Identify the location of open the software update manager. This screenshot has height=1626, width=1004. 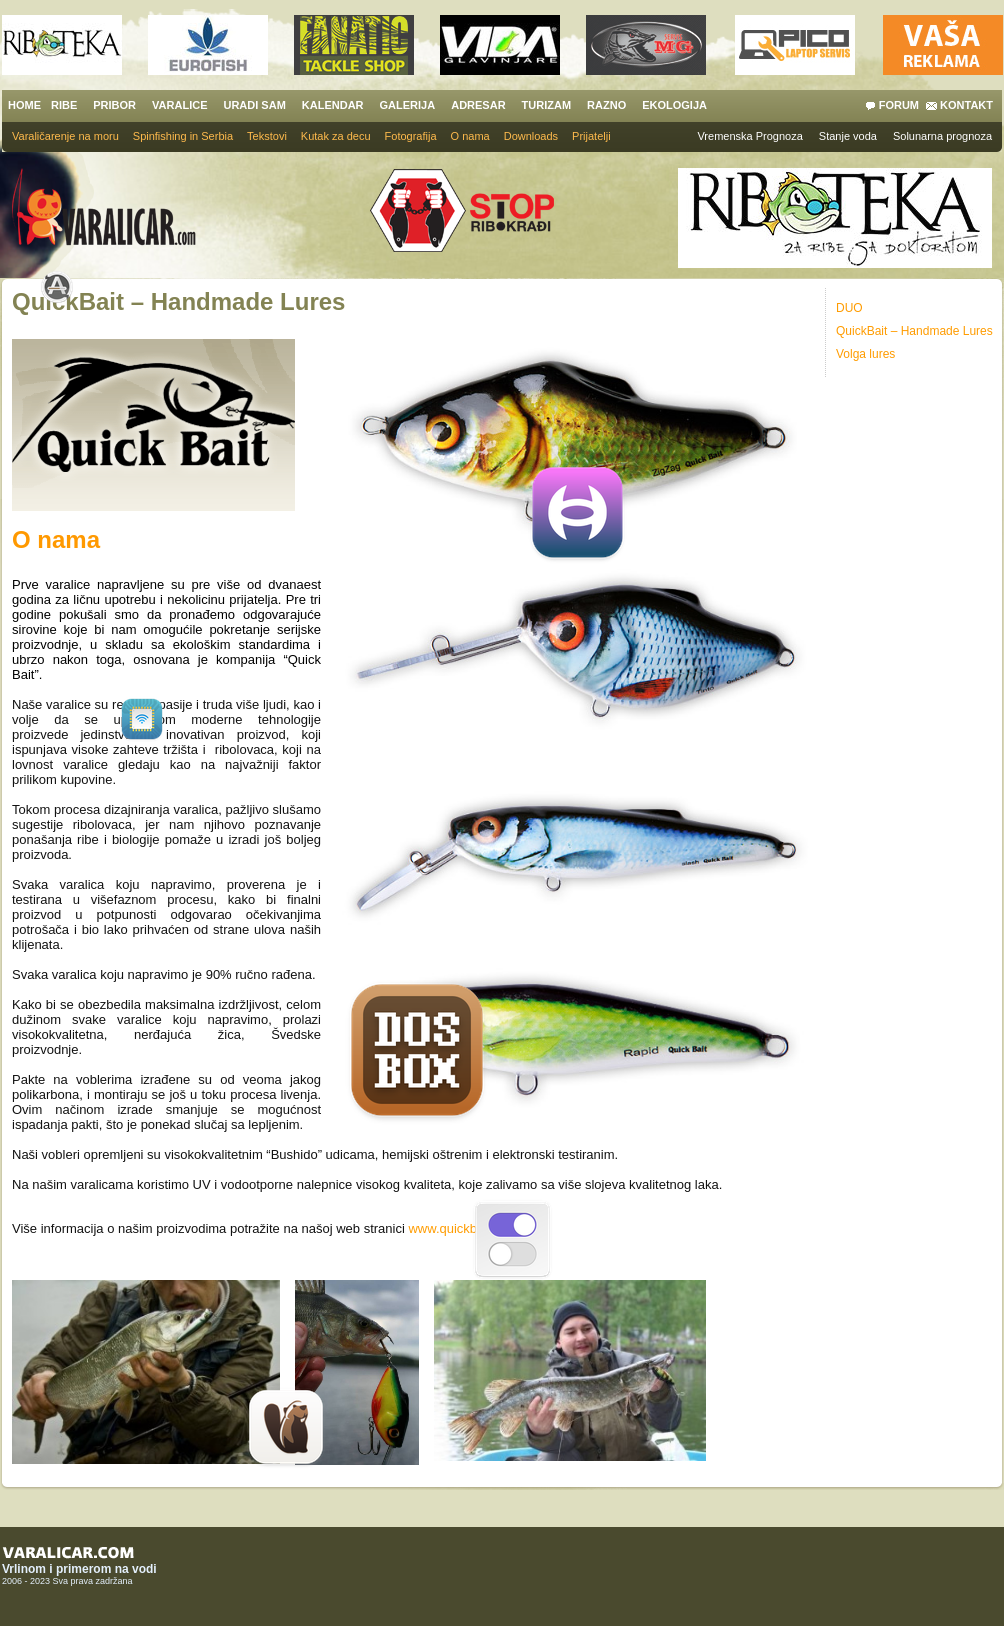
(57, 287).